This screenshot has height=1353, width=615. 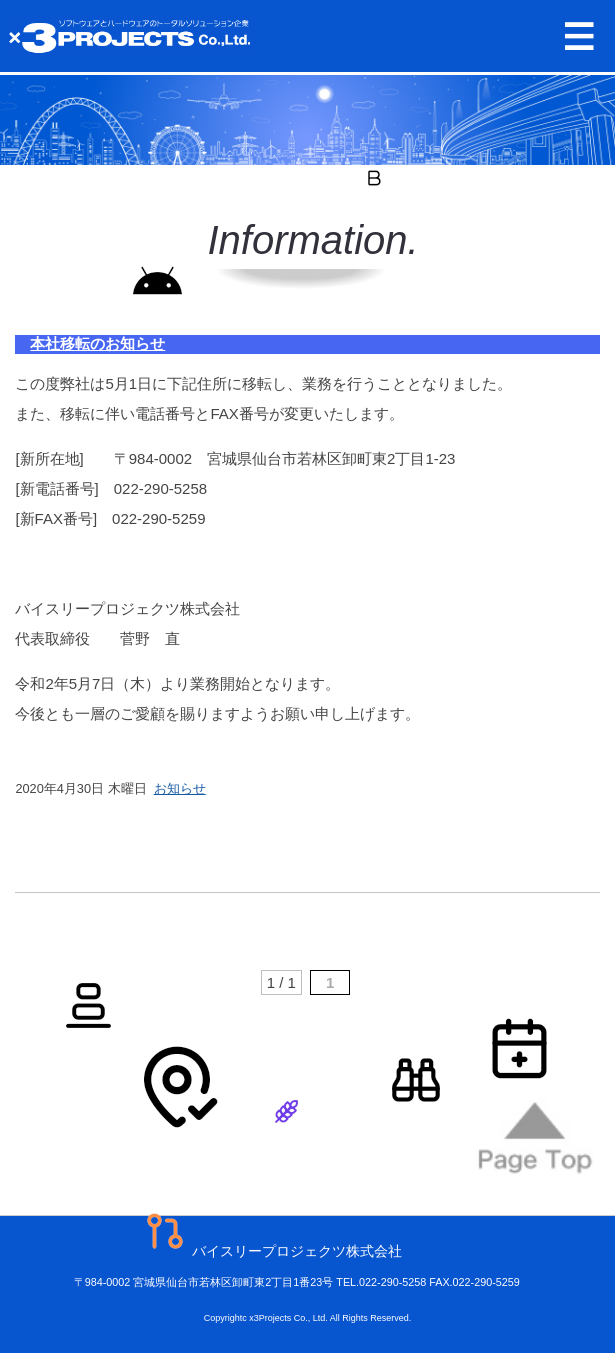 I want to click on indicates grain or wheat-based ingredients, so click(x=286, y=1111).